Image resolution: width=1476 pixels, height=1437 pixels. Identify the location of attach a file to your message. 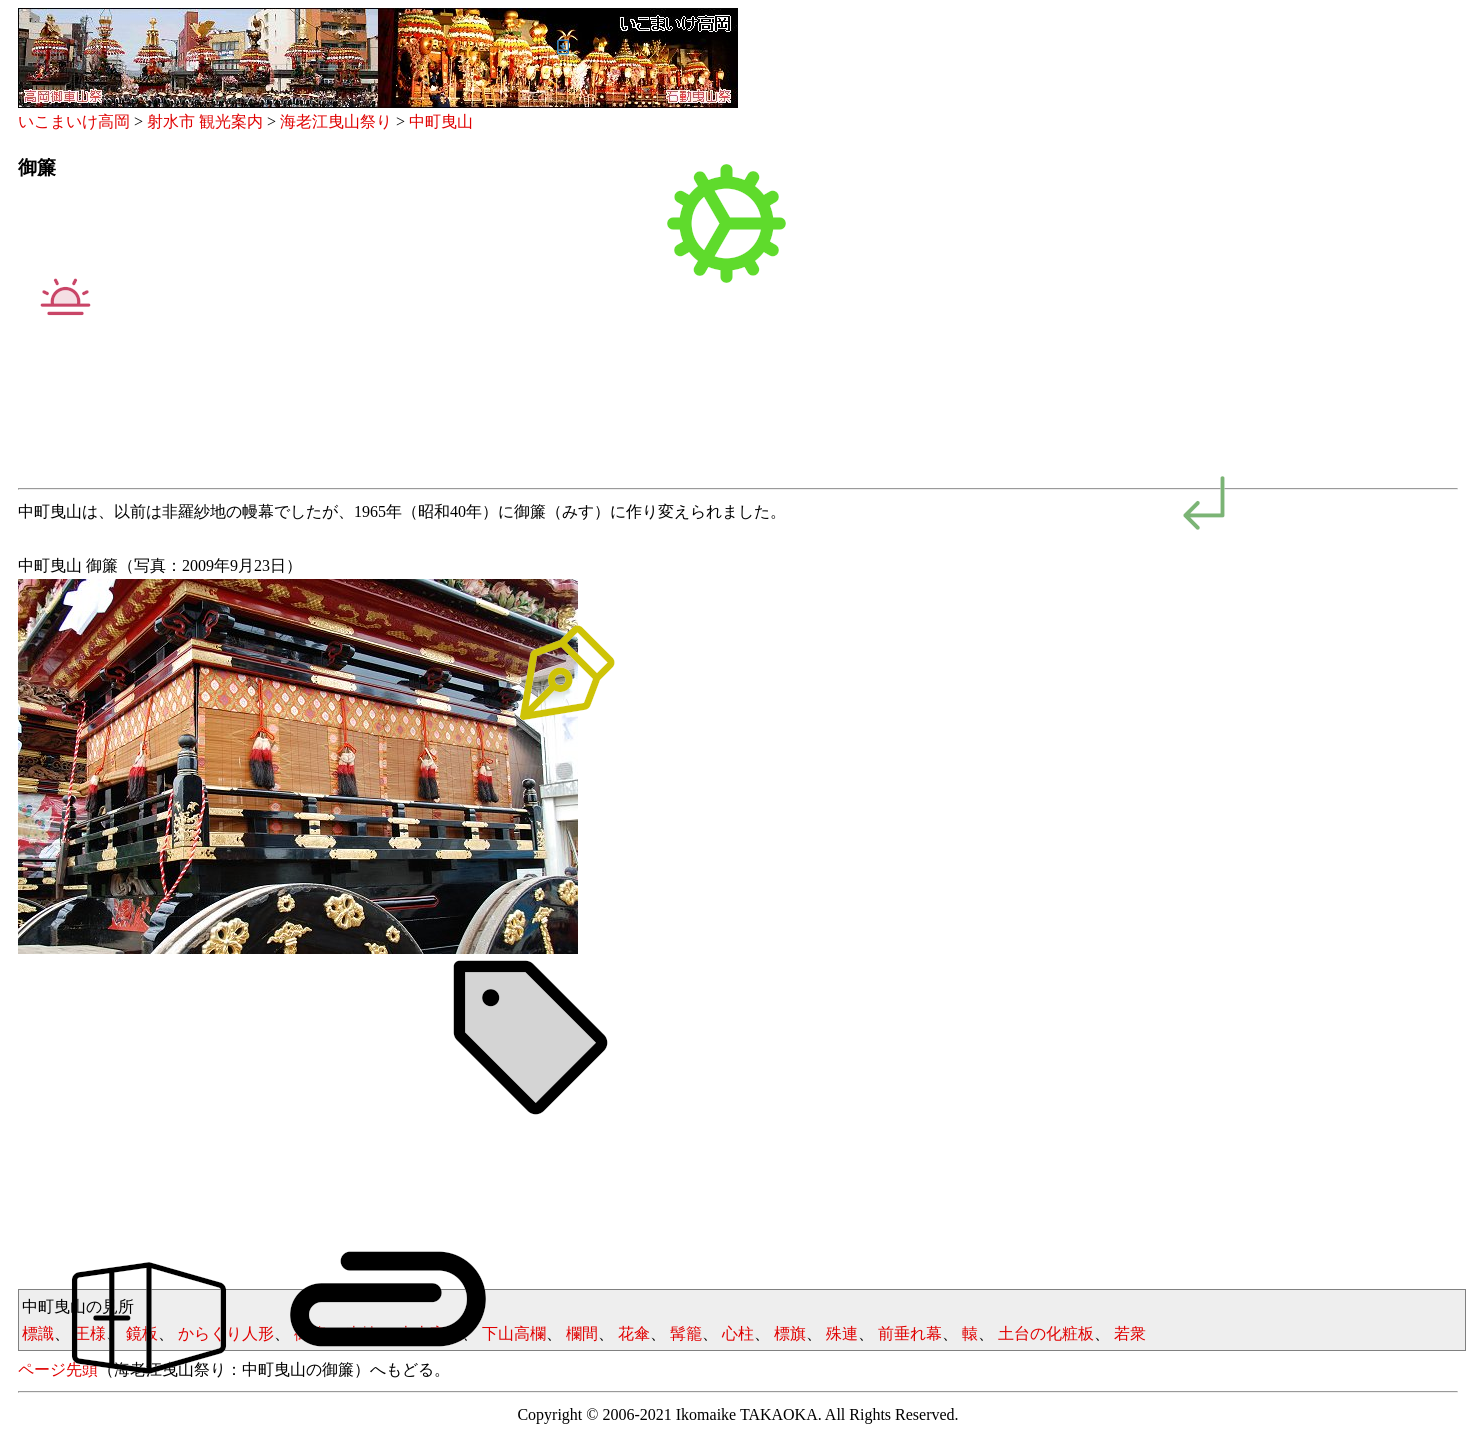
(388, 1299).